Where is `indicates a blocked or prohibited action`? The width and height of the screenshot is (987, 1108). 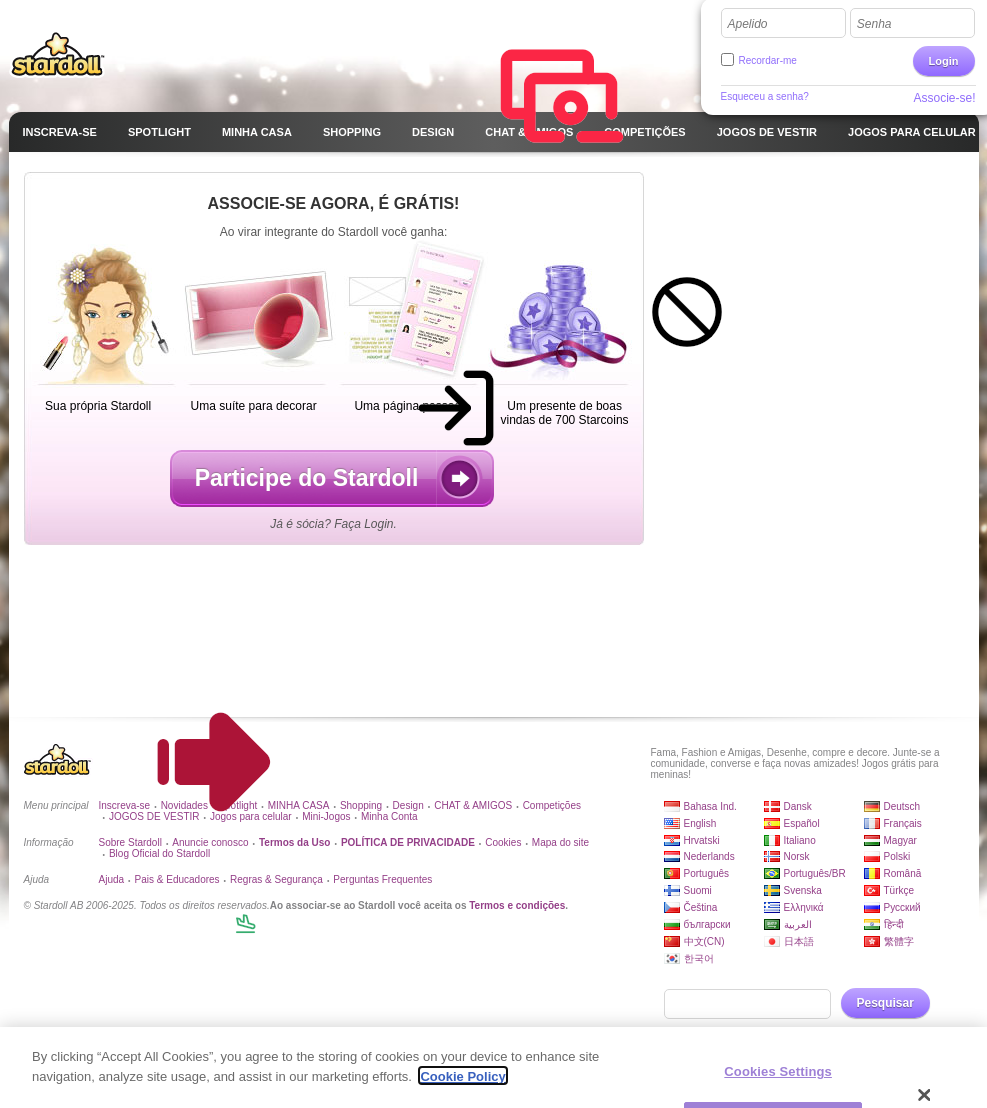
indicates a blocked or prohibited action is located at coordinates (687, 312).